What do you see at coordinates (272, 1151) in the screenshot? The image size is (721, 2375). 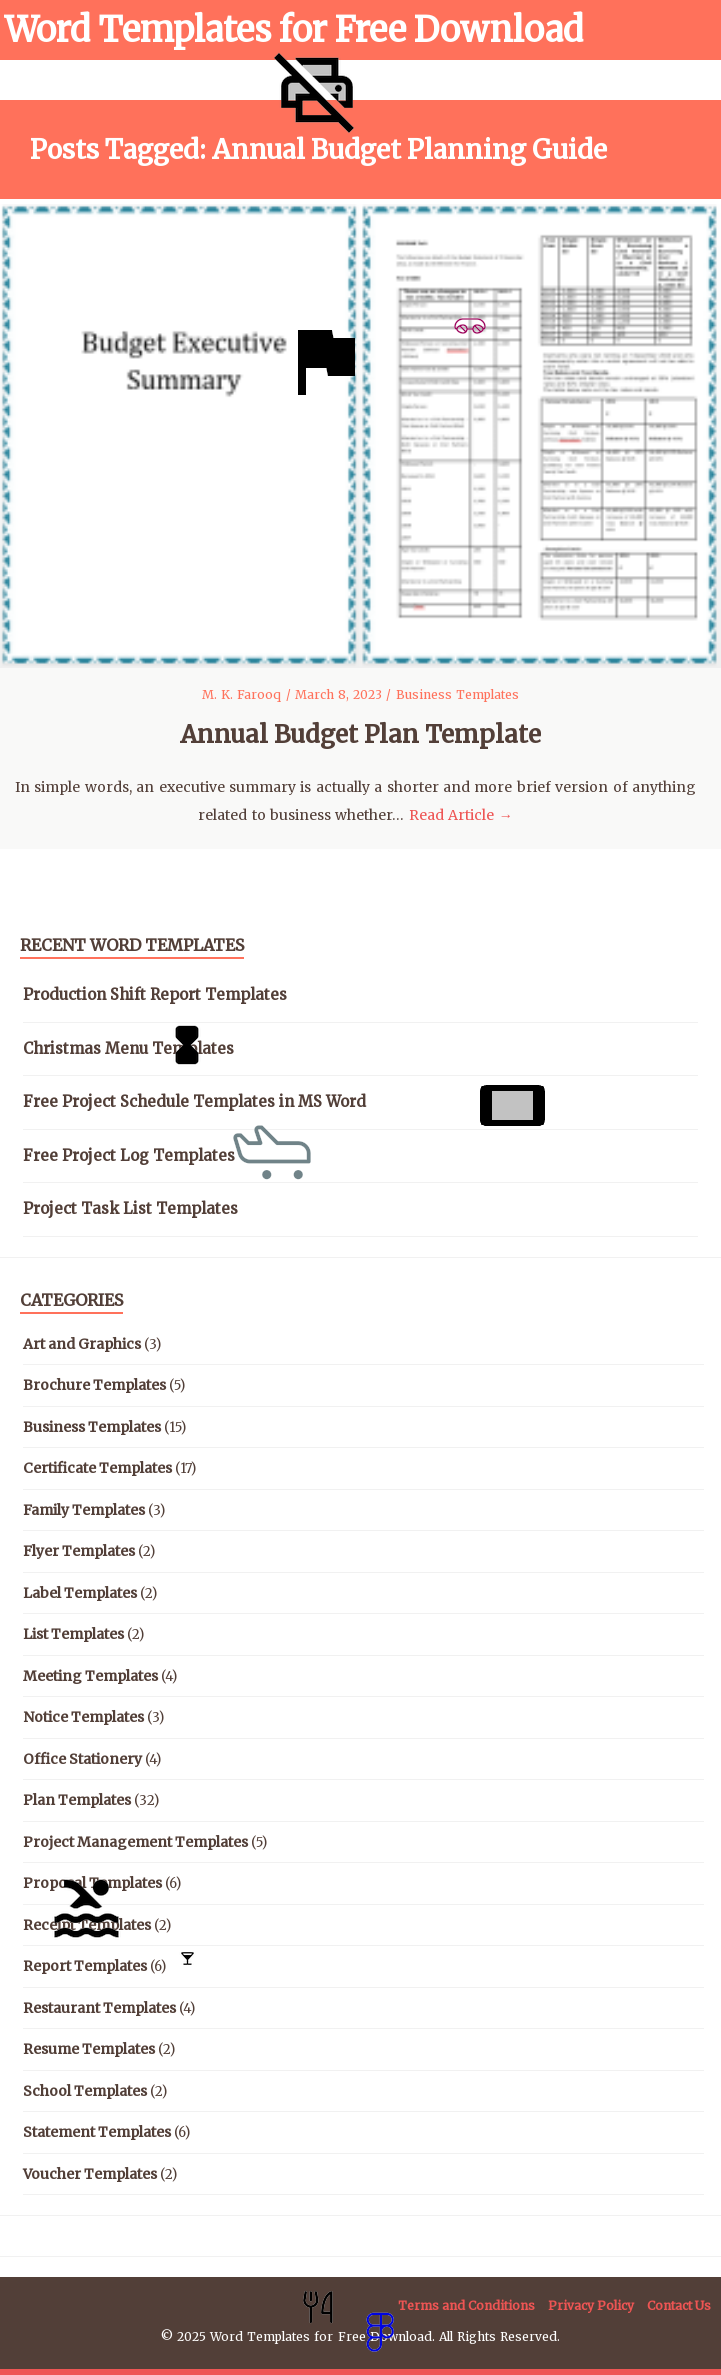 I see `indicates flight is taxiing on runway` at bounding box center [272, 1151].